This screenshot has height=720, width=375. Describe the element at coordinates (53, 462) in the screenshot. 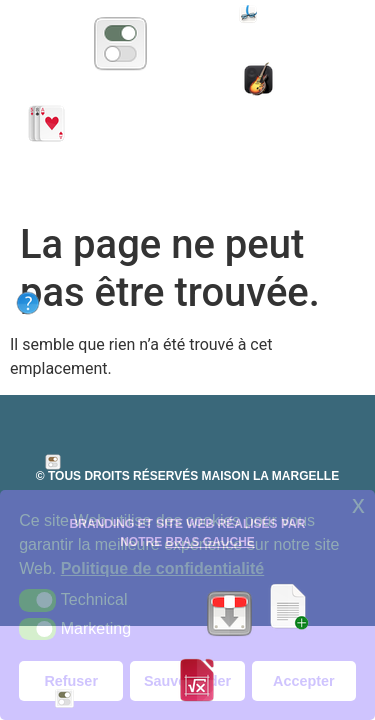

I see `open gnome tweaks to customize system settings` at that location.